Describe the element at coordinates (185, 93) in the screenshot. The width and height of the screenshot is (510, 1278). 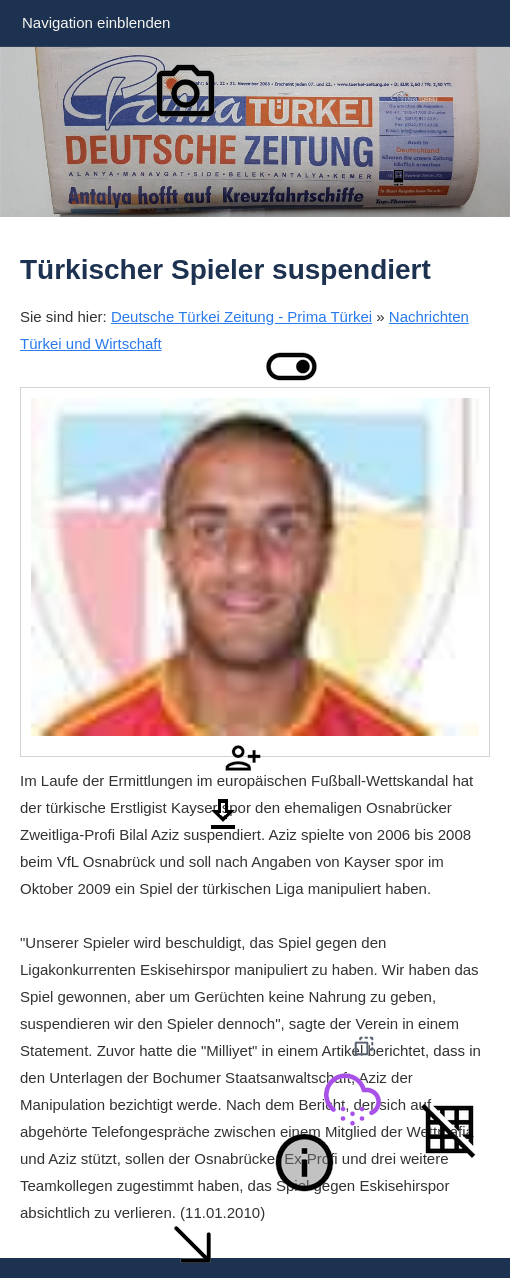
I see `take a photo` at that location.